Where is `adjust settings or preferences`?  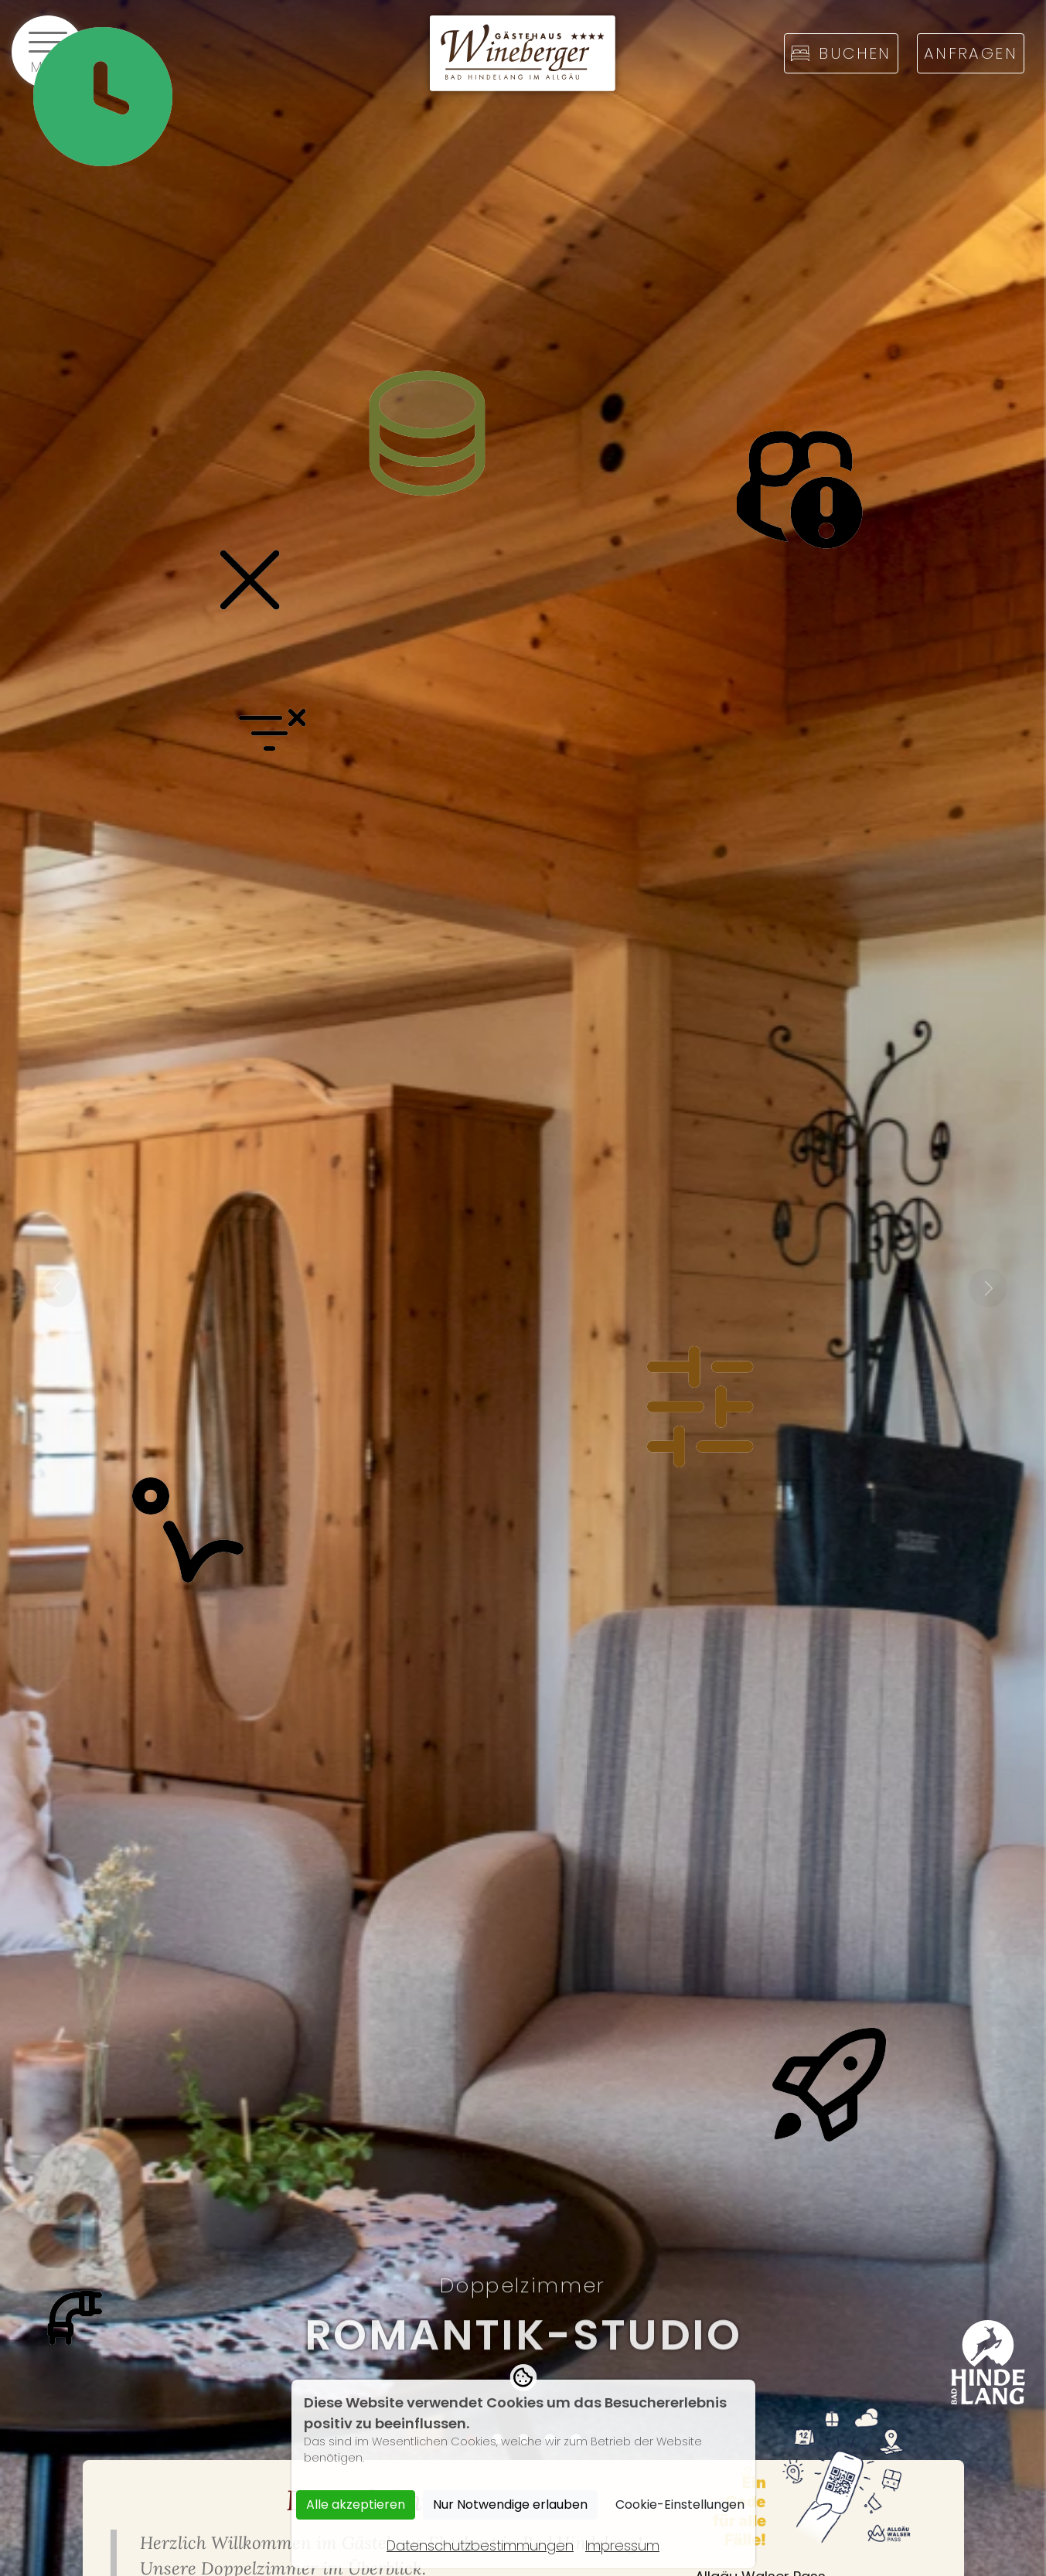 adjust settings or preferences is located at coordinates (700, 1406).